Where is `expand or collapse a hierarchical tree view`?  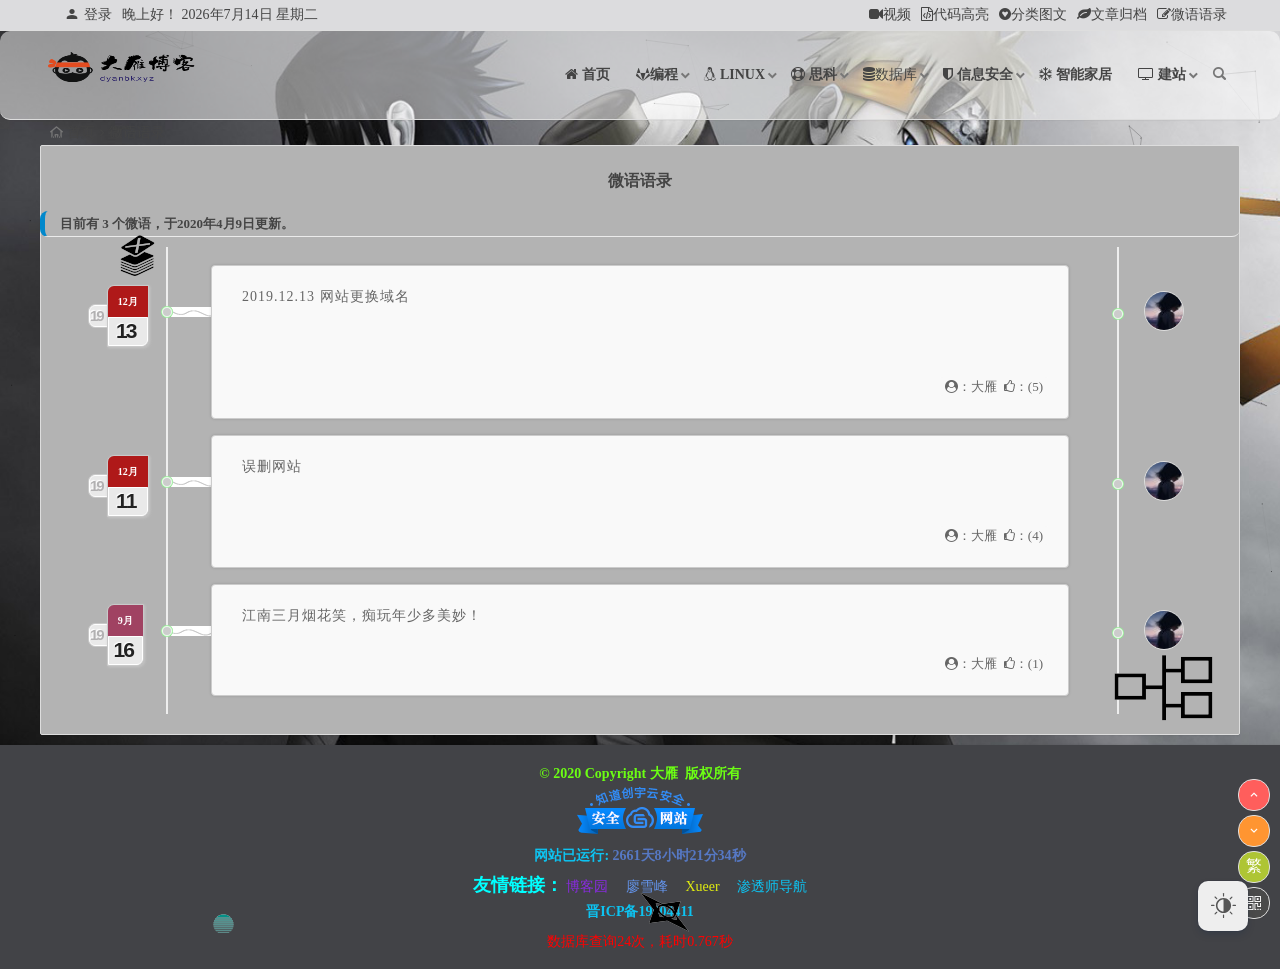 expand or collapse a hierarchical tree view is located at coordinates (1163, 686).